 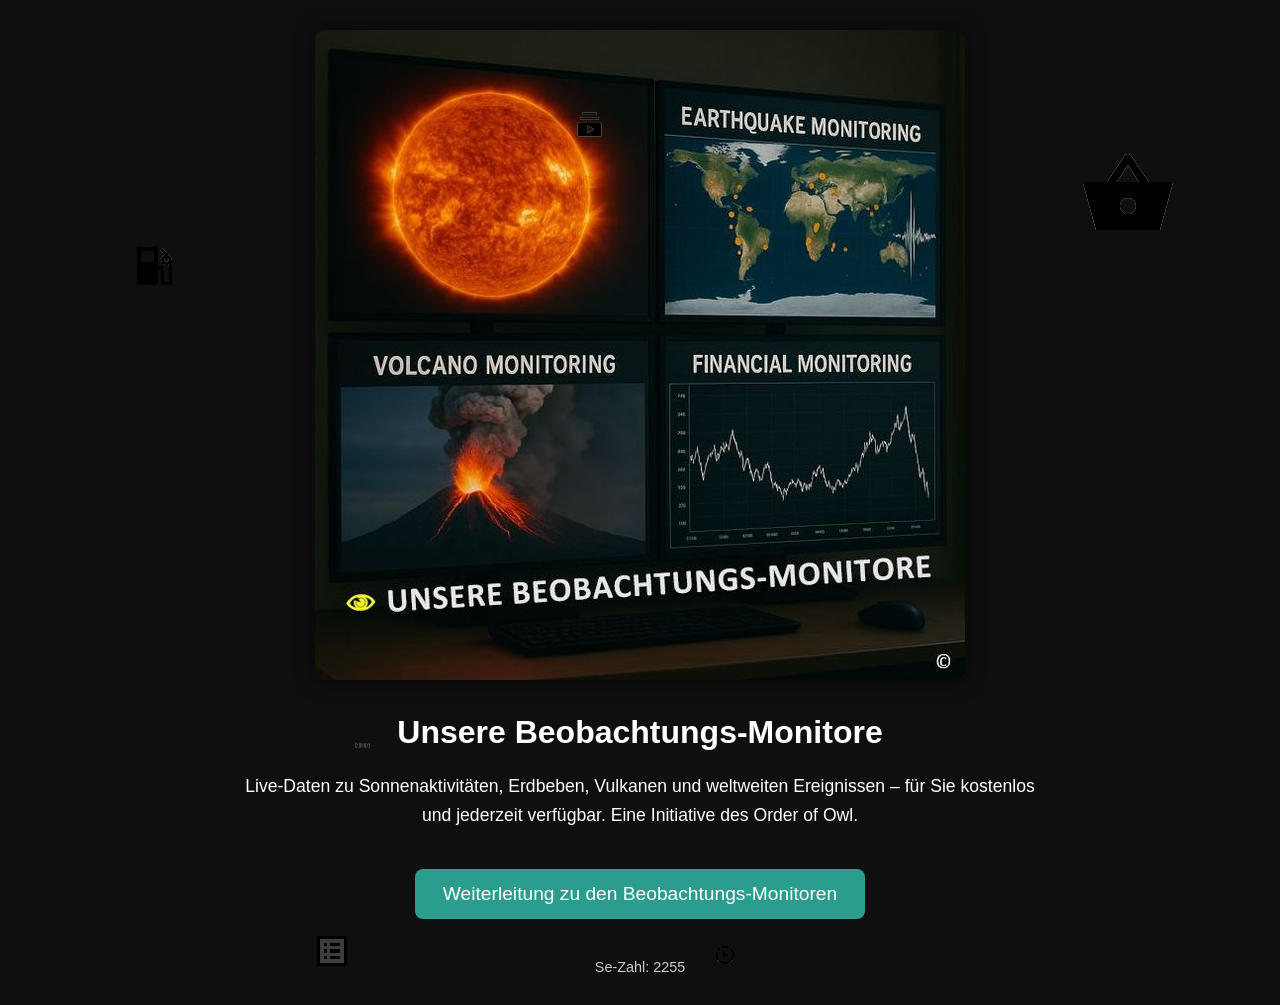 I want to click on view your shopping basket, so click(x=1128, y=194).